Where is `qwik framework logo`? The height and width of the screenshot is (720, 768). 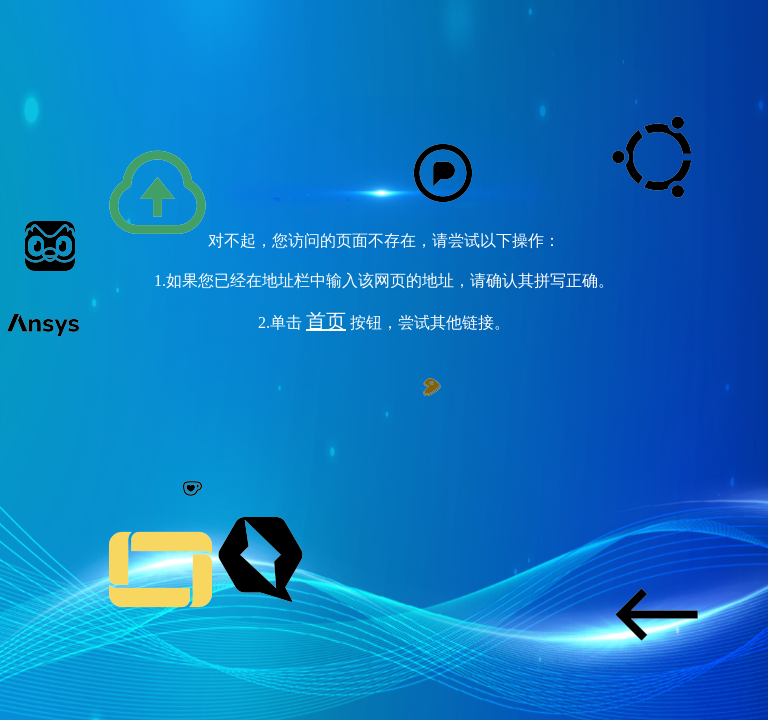
qwik framework logo is located at coordinates (260, 559).